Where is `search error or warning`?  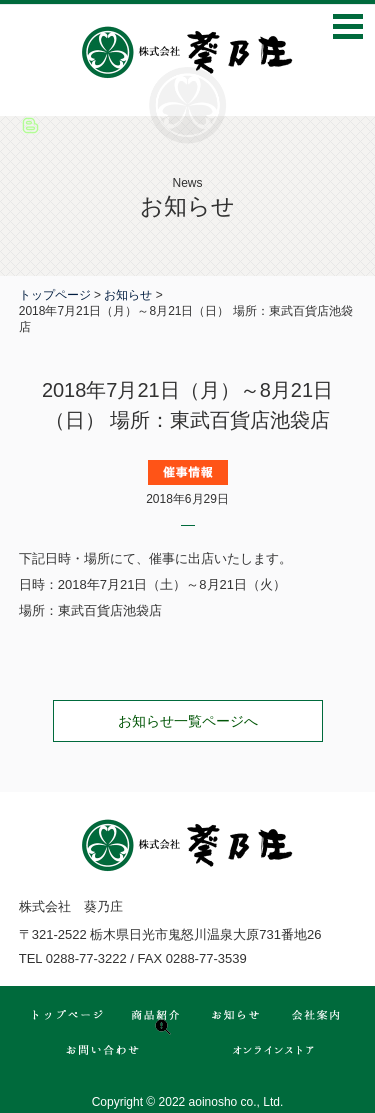
search error or warning is located at coordinates (163, 1027).